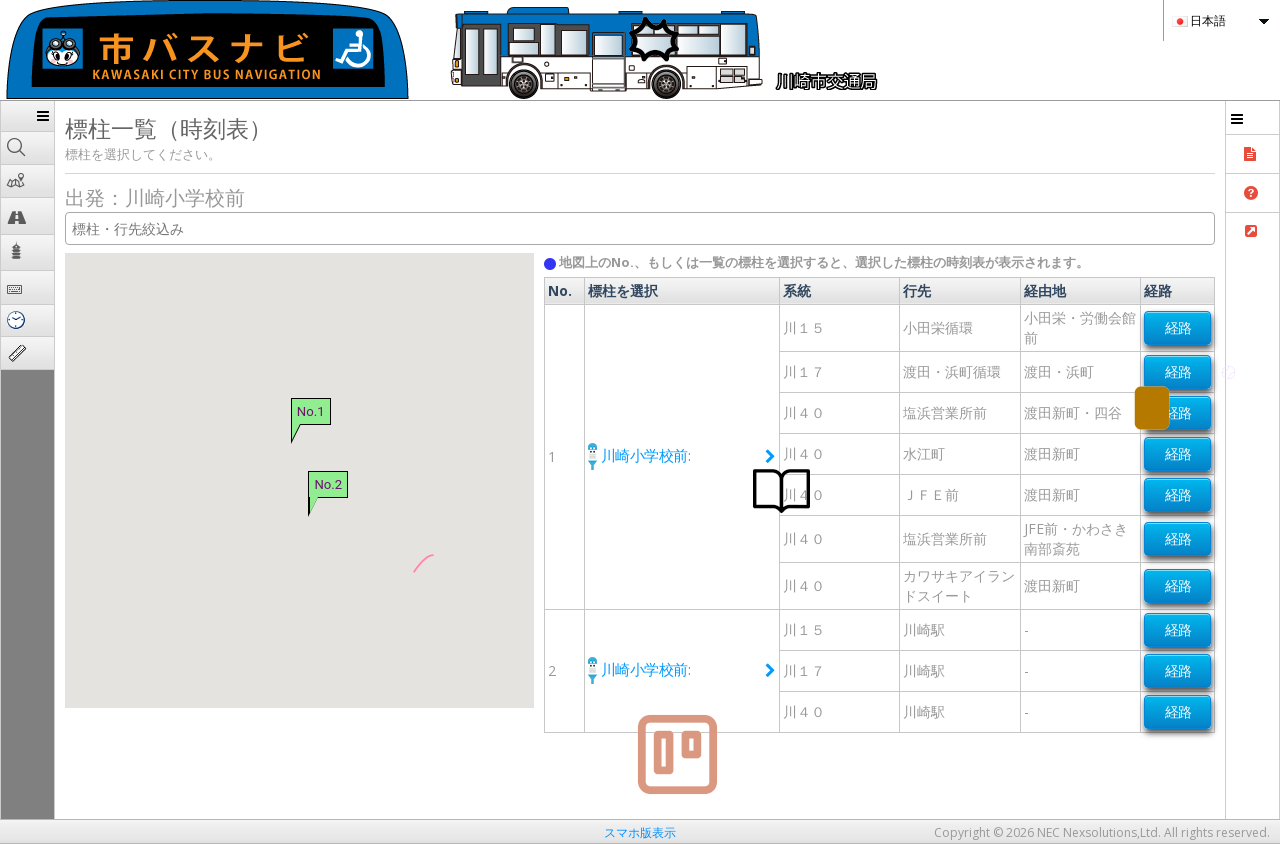  Describe the element at coordinates (423, 563) in the screenshot. I see `apply ease-out animation timing` at that location.